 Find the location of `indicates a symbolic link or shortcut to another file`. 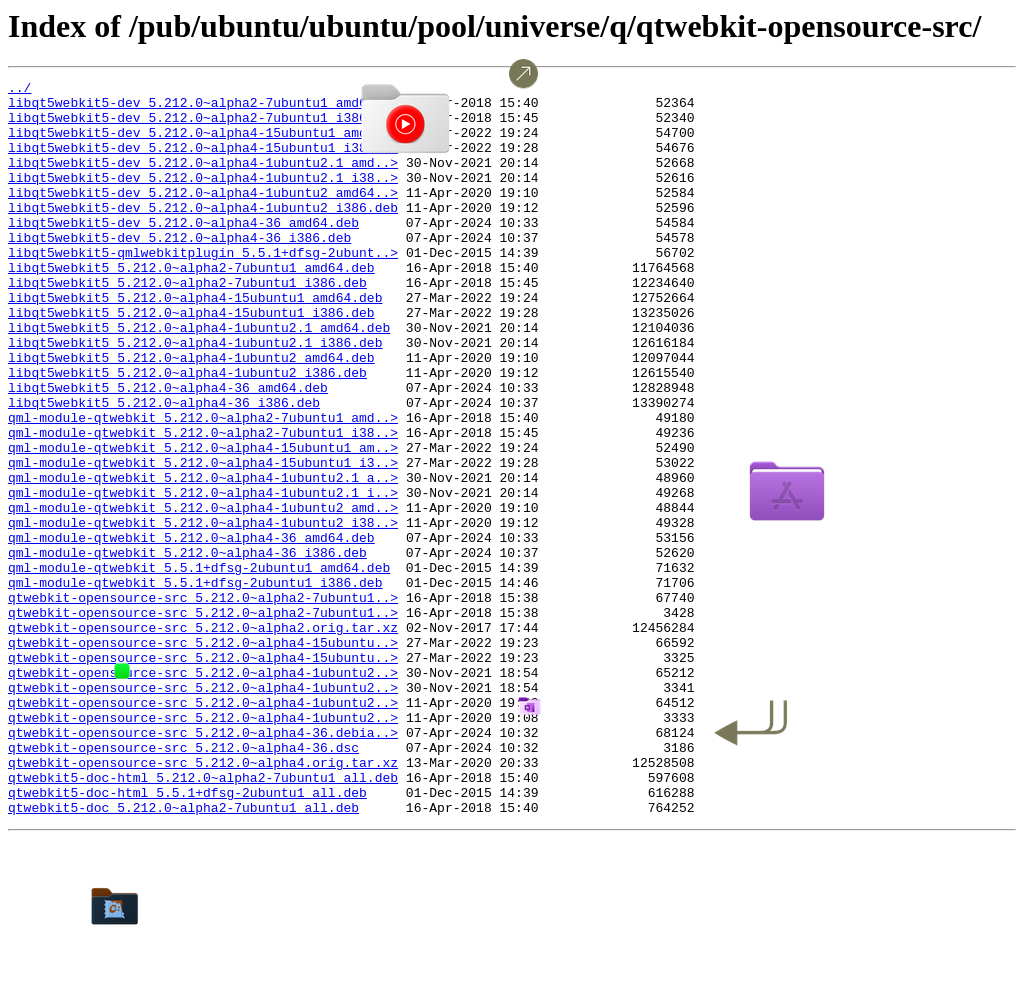

indicates a symbolic link or shortcut to another file is located at coordinates (523, 73).